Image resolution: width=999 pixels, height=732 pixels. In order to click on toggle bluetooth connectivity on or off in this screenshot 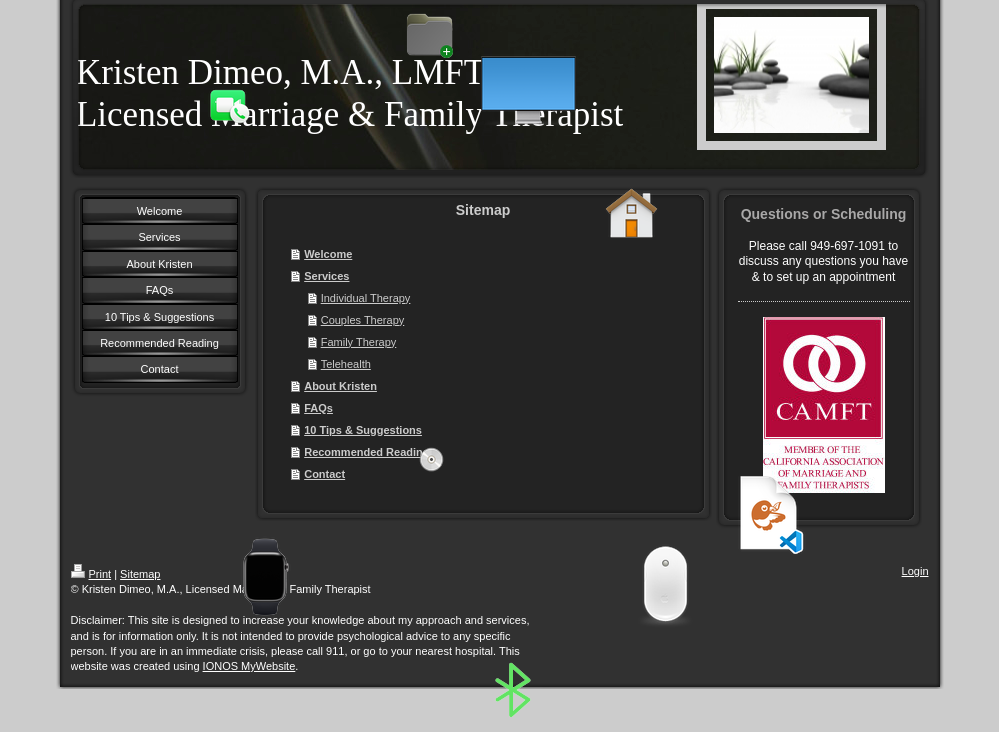, I will do `click(513, 690)`.